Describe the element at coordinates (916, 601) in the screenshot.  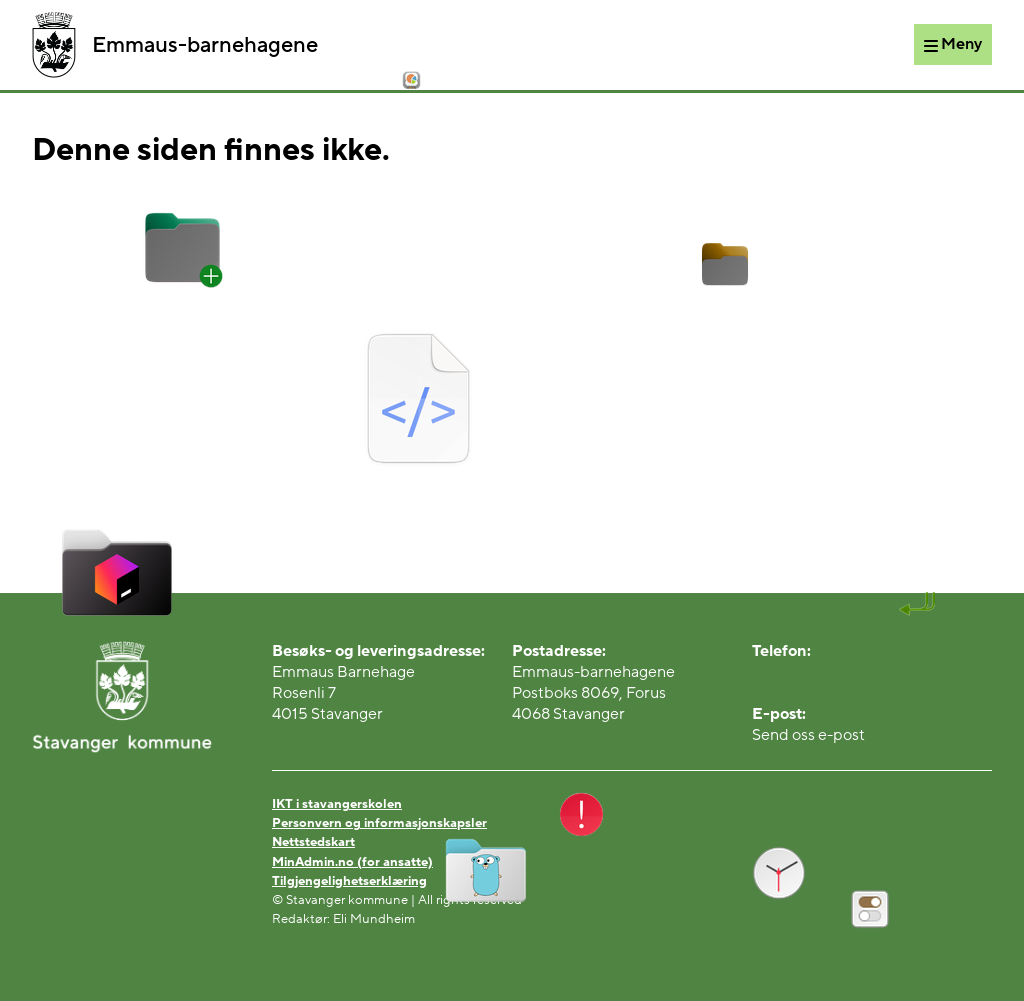
I see `reply to all recipients of an email` at that location.